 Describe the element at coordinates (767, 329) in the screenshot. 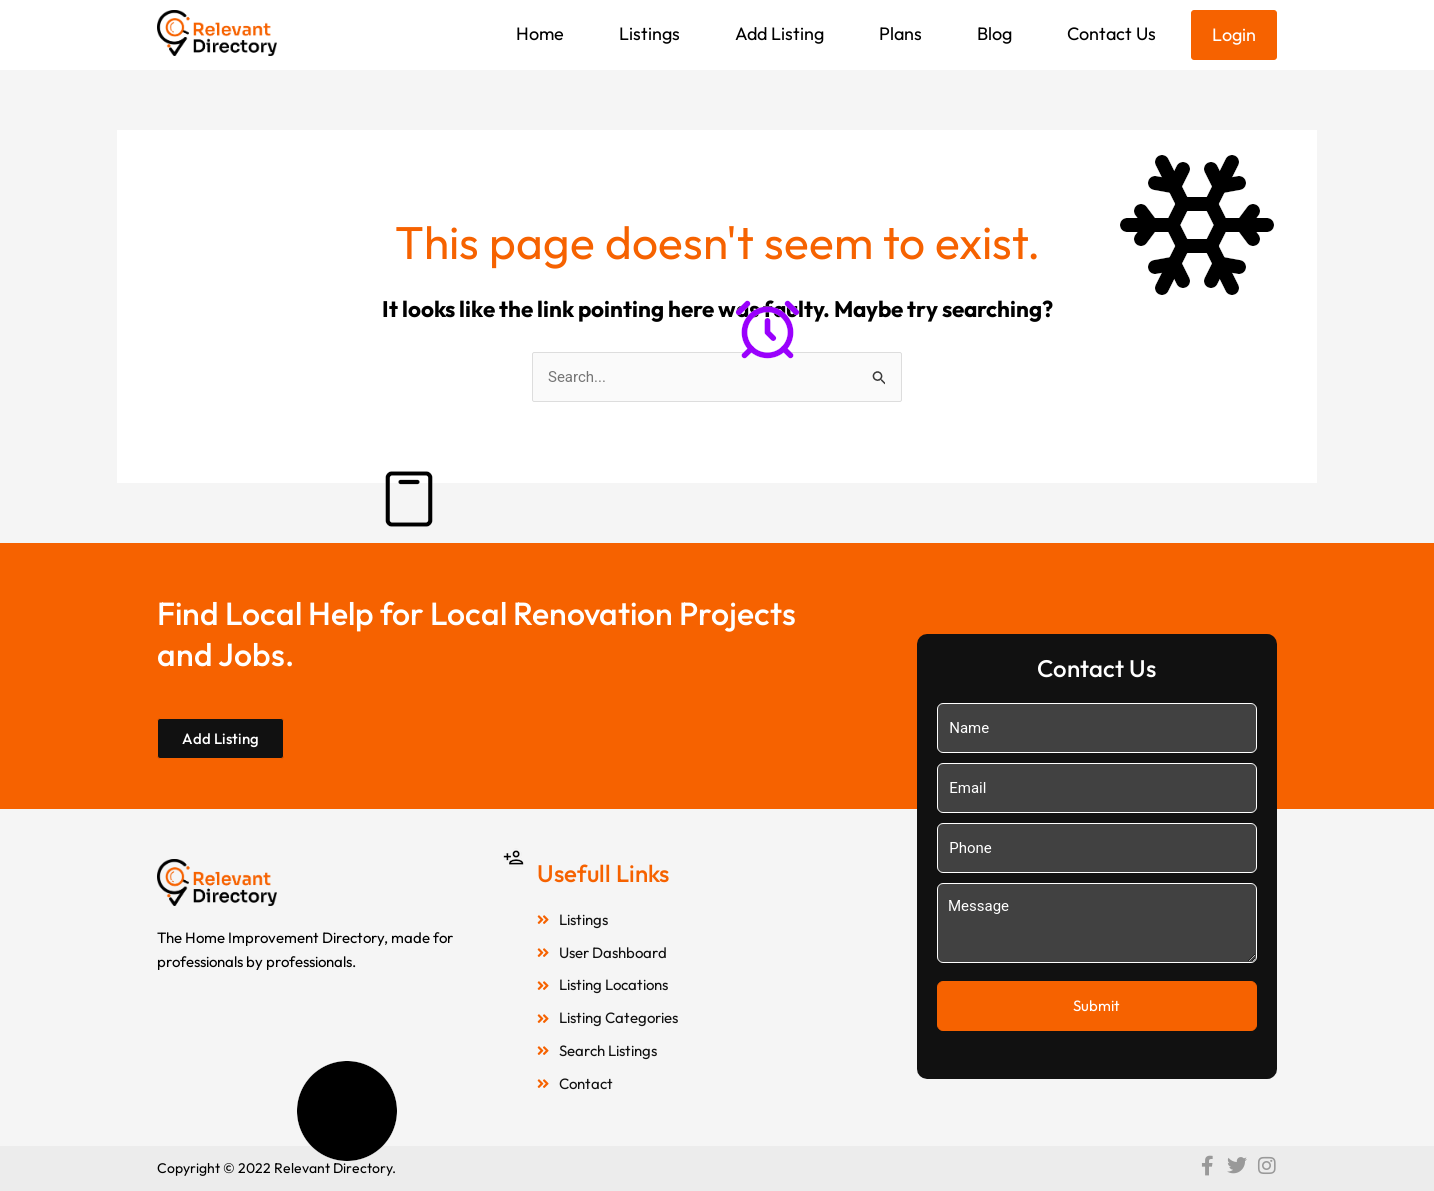

I see `set or manage alarms` at that location.